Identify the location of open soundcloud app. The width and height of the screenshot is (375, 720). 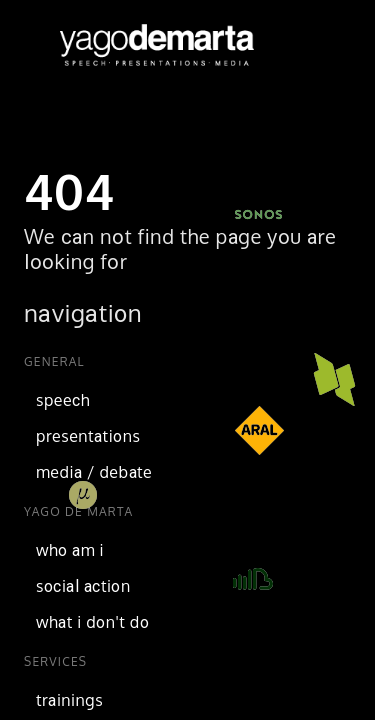
(253, 578).